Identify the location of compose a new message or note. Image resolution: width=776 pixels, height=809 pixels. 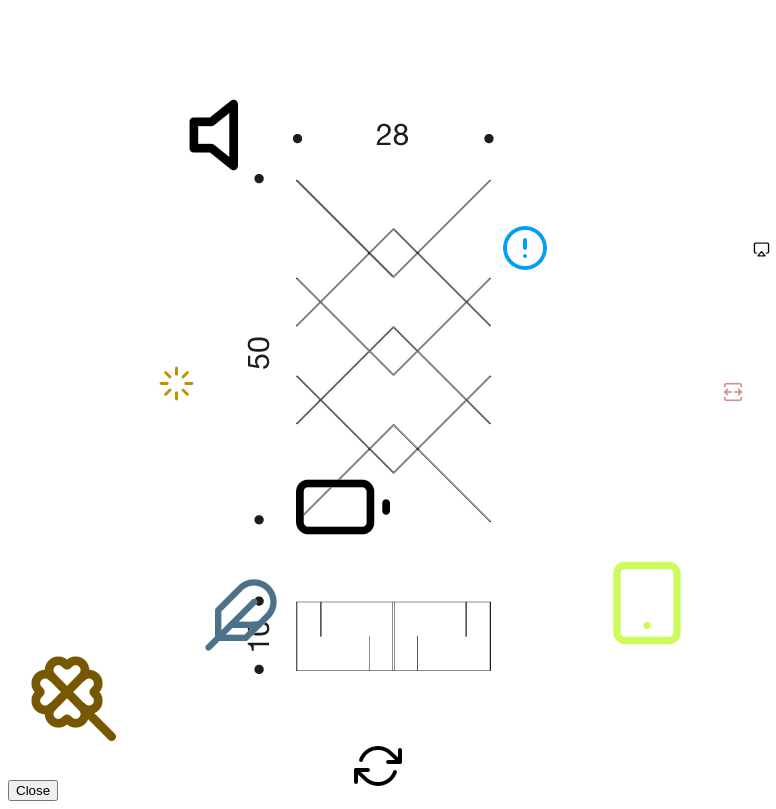
(241, 615).